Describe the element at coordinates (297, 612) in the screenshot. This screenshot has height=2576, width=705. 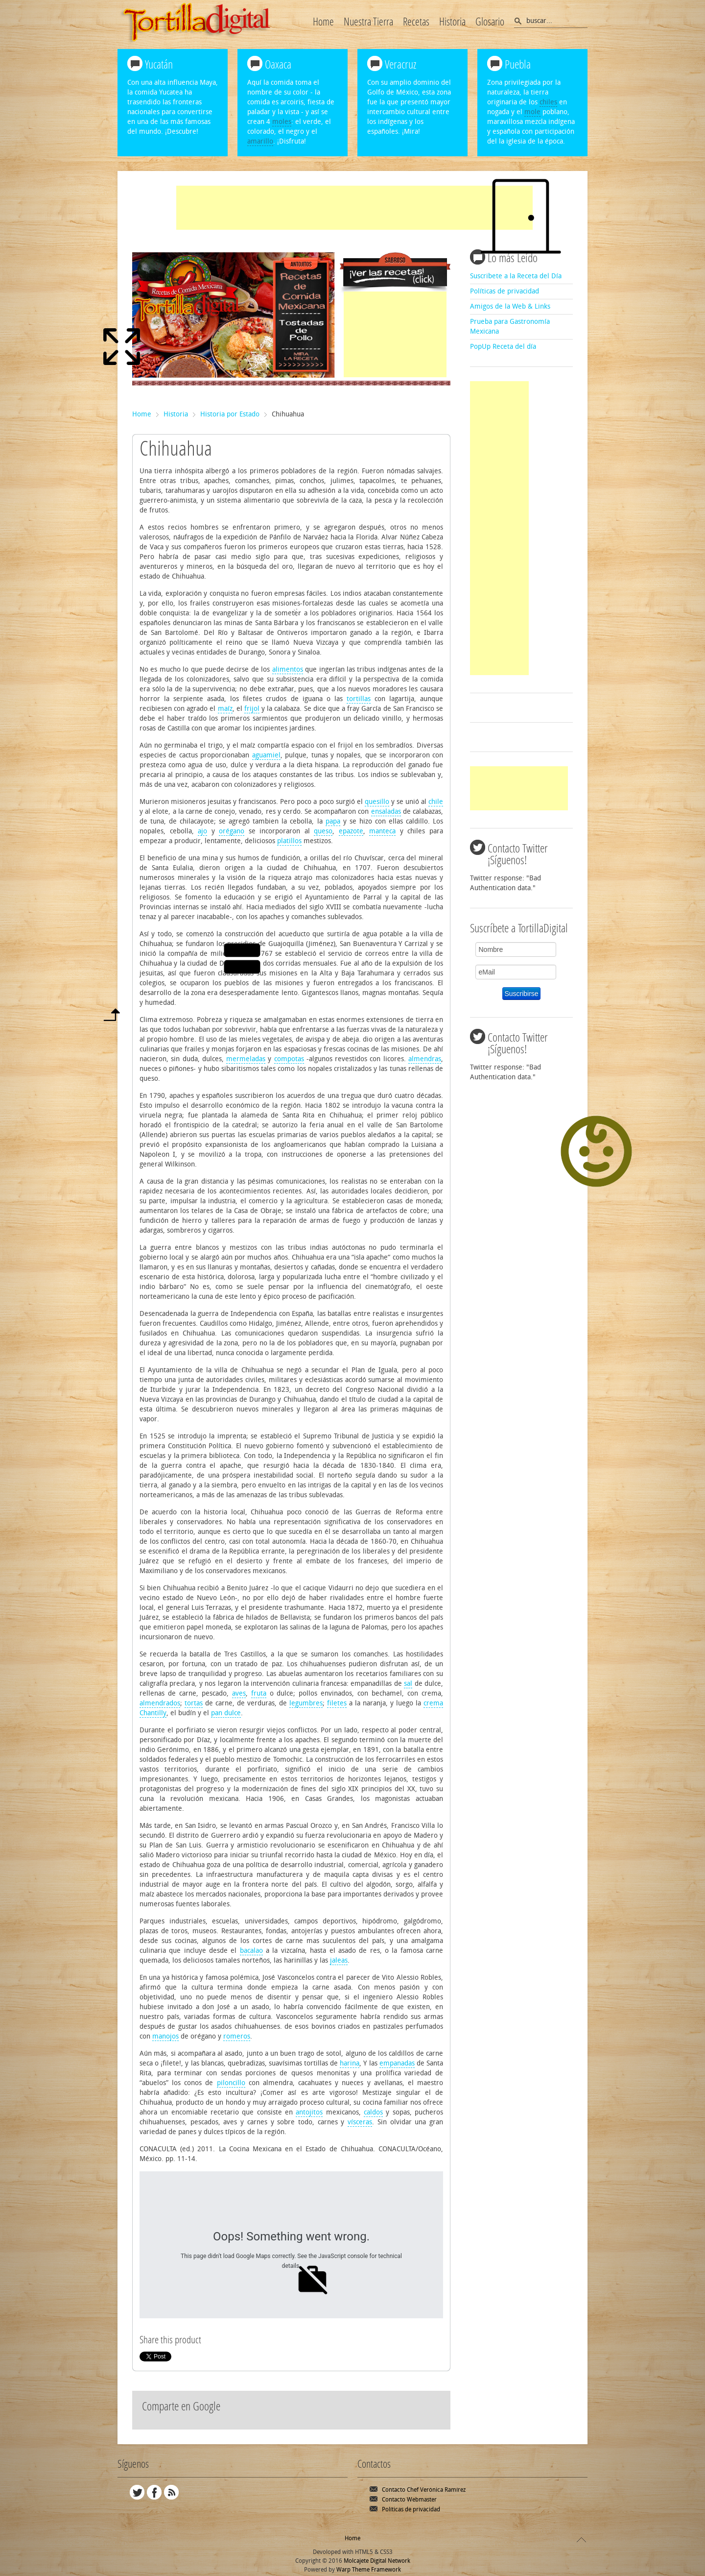
I see `indicates loading or processing in progress` at that location.